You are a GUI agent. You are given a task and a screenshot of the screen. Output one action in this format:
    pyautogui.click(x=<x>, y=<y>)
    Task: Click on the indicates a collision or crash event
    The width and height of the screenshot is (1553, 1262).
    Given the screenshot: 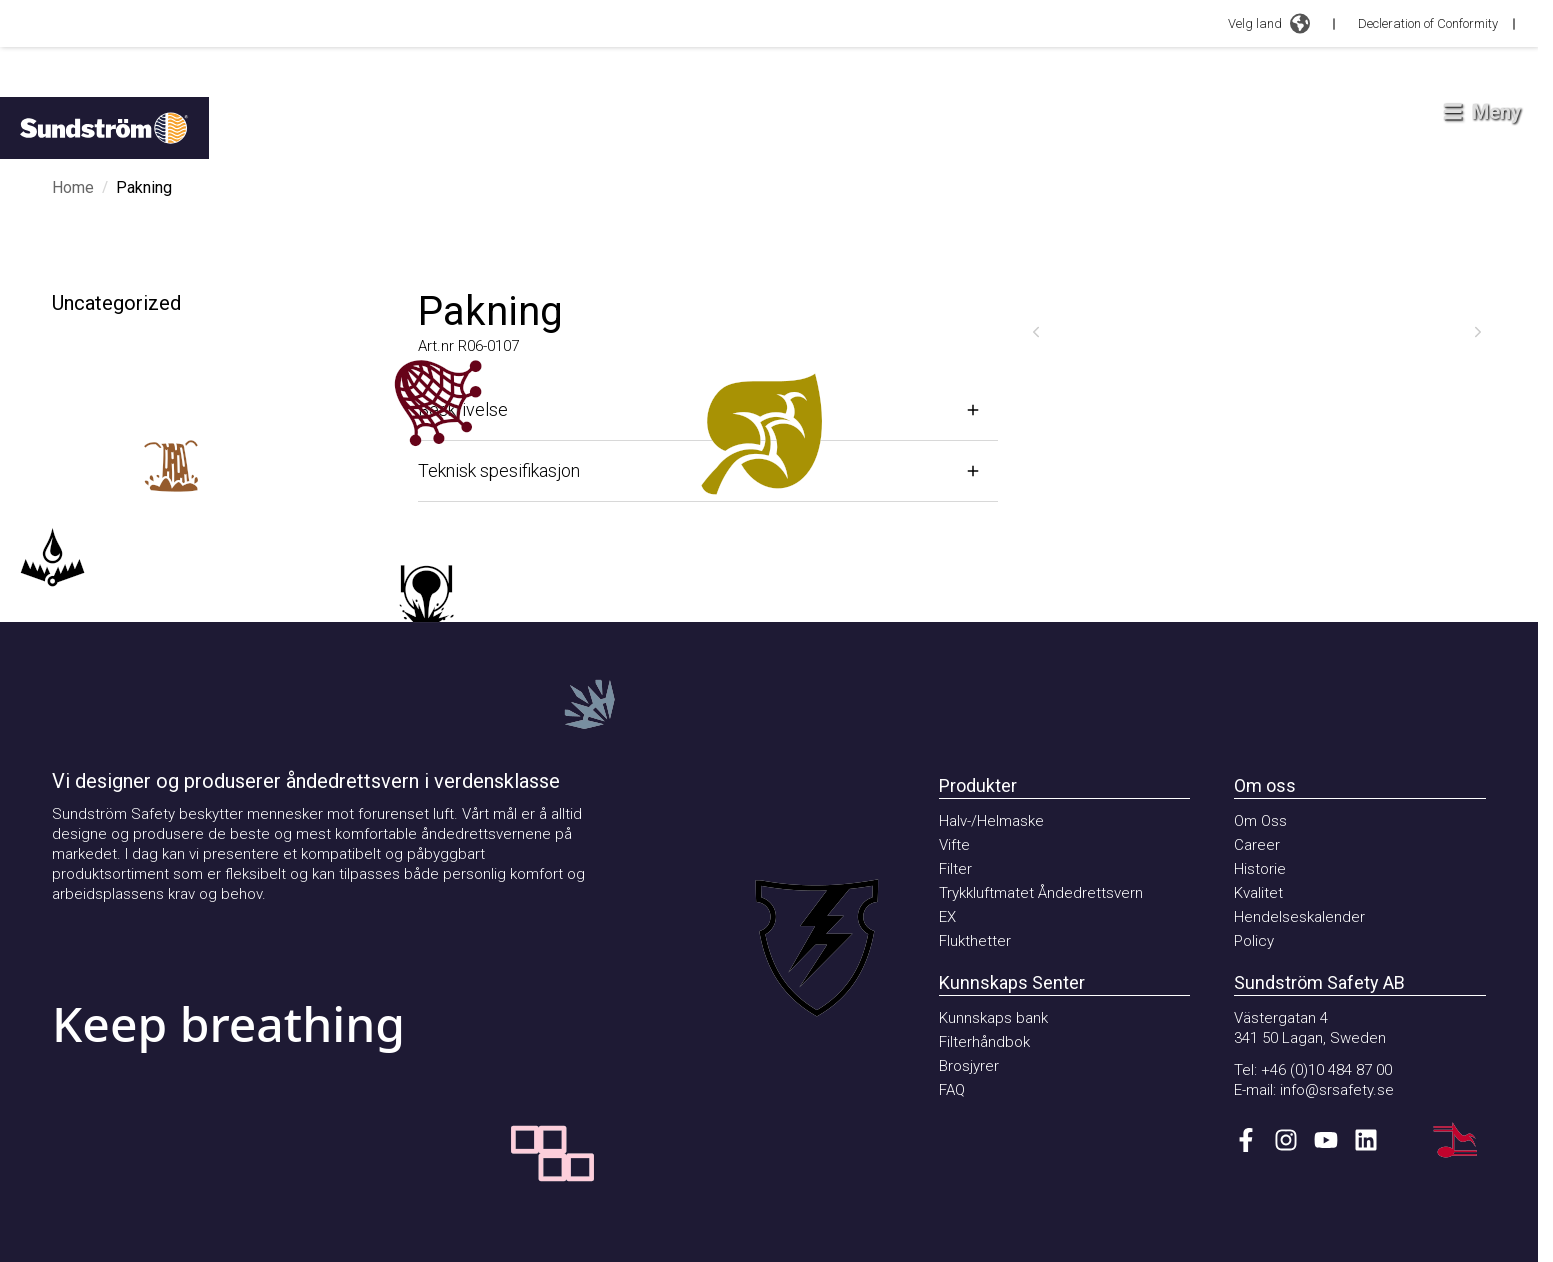 What is the action you would take?
    pyautogui.click(x=590, y=705)
    